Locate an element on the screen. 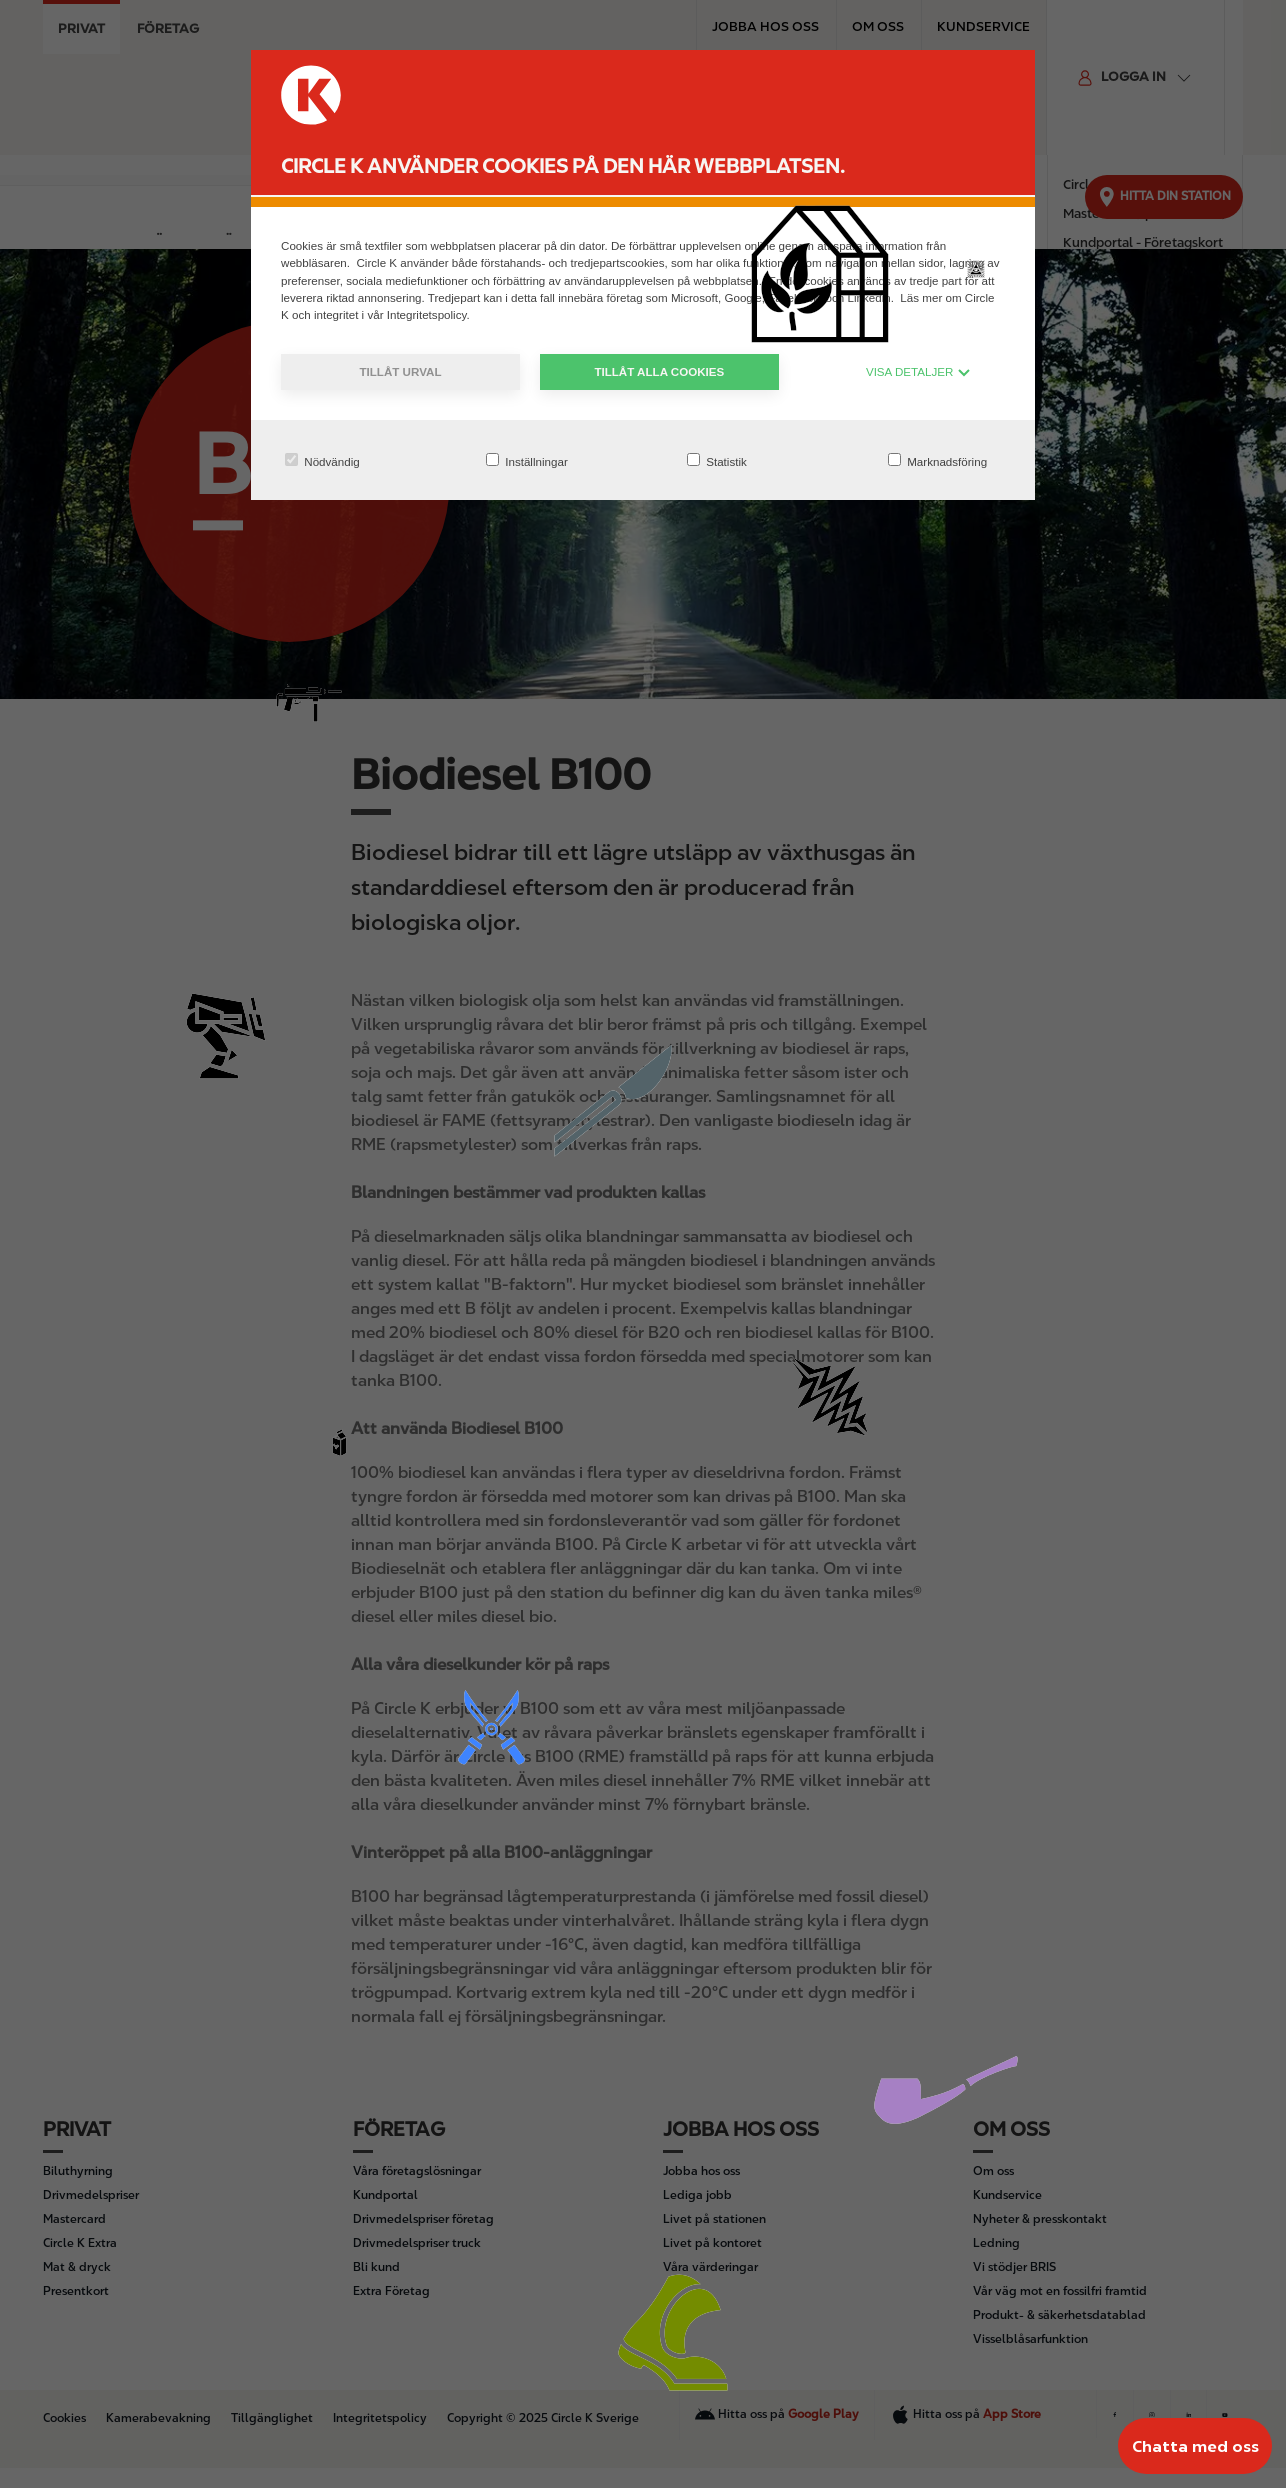 The height and width of the screenshot is (2488, 1286). trim or cut selected content is located at coordinates (491, 1726).